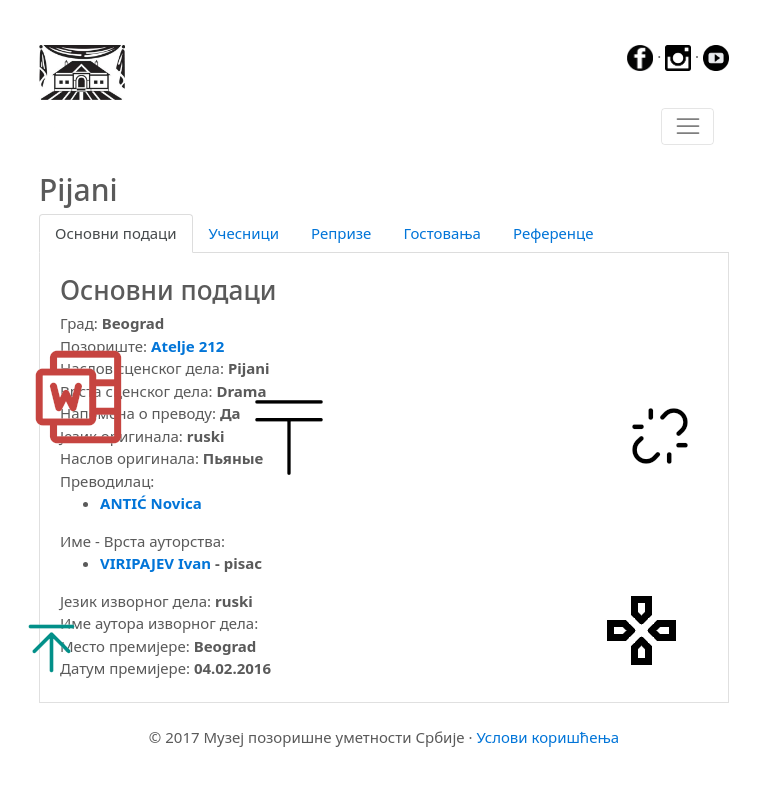 The image size is (768, 808). I want to click on unlink or disconnect a shared resource, so click(660, 436).